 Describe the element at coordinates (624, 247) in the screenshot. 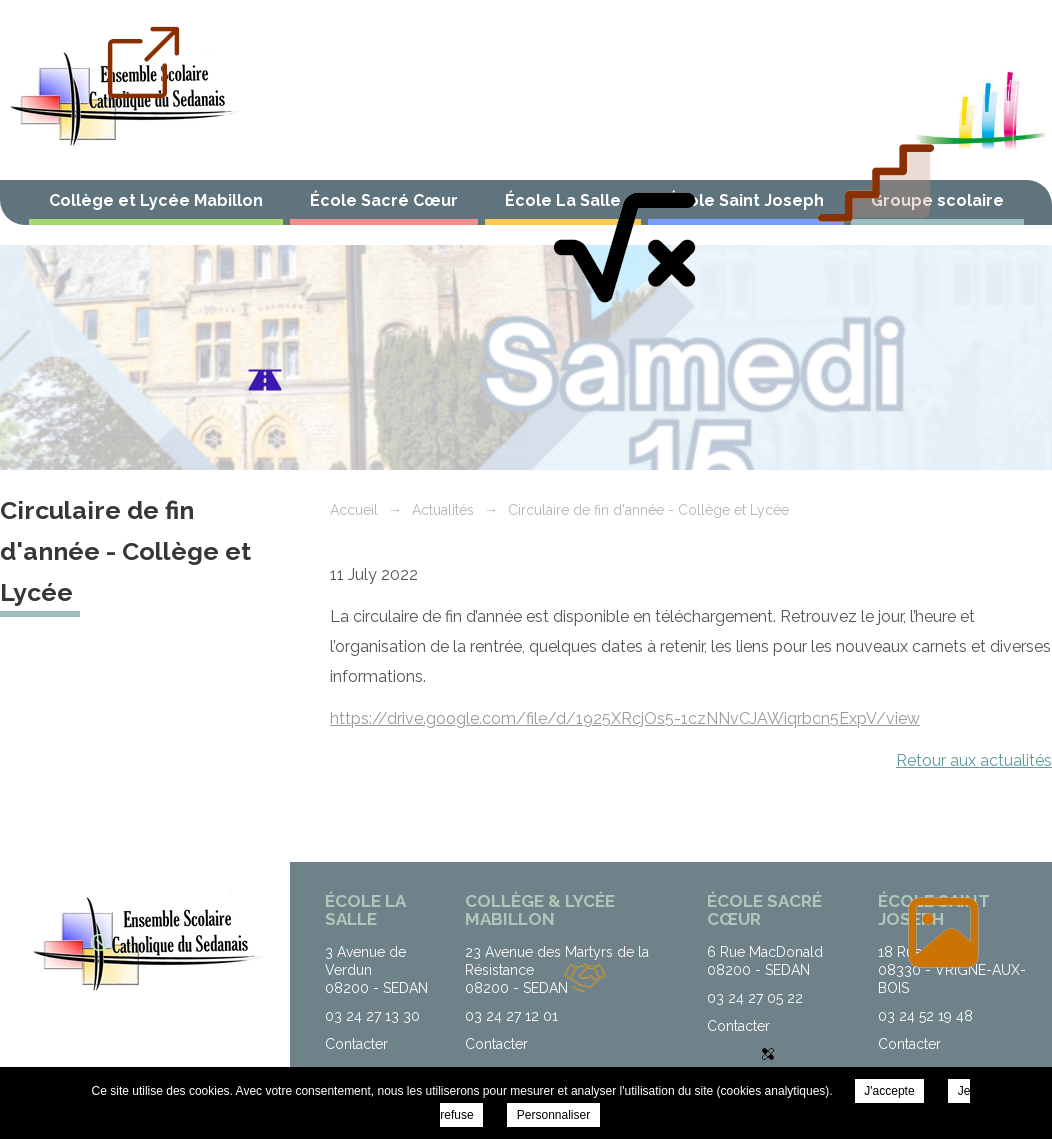

I see `access mathematical or scientific calculator functions` at that location.